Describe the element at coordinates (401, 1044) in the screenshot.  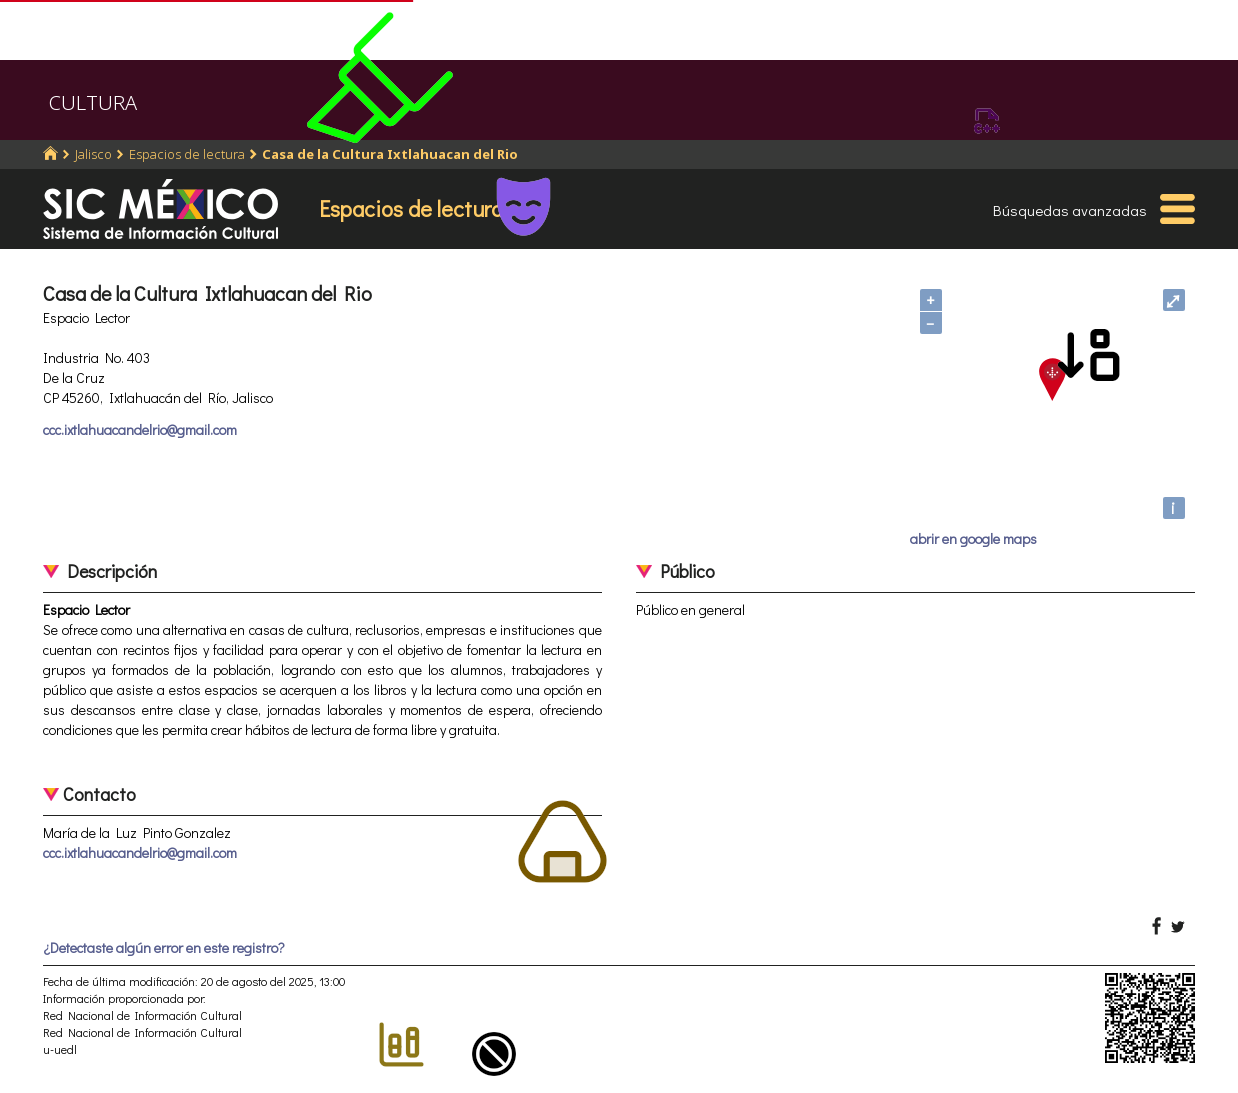
I see `view stacked column chart data` at that location.